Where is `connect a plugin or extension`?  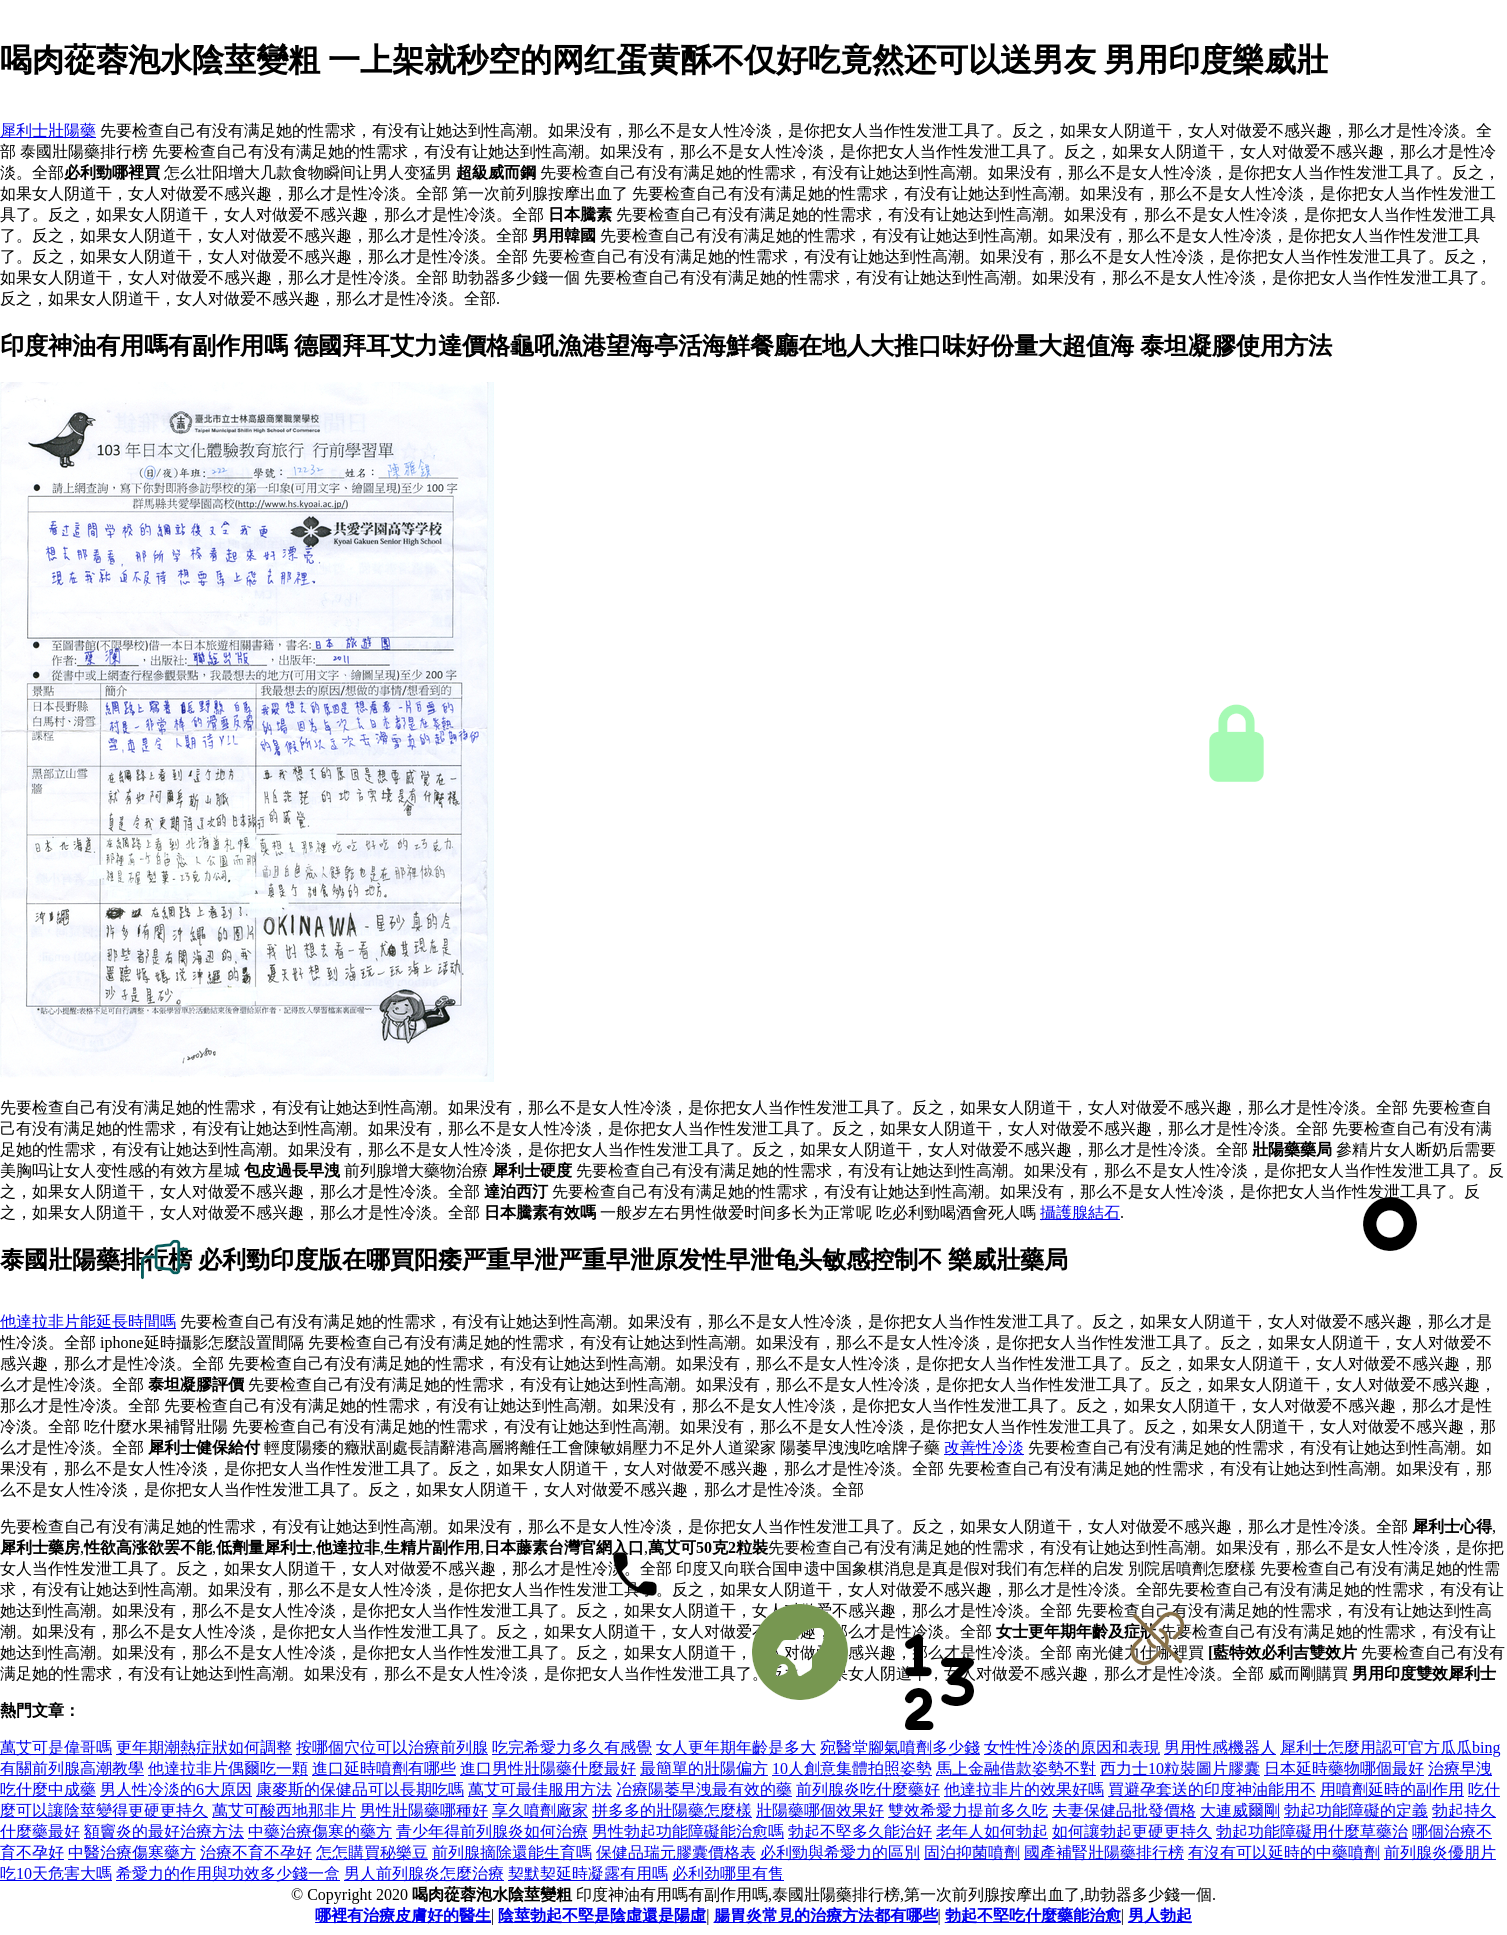 connect a plugin or extension is located at coordinates (164, 1259).